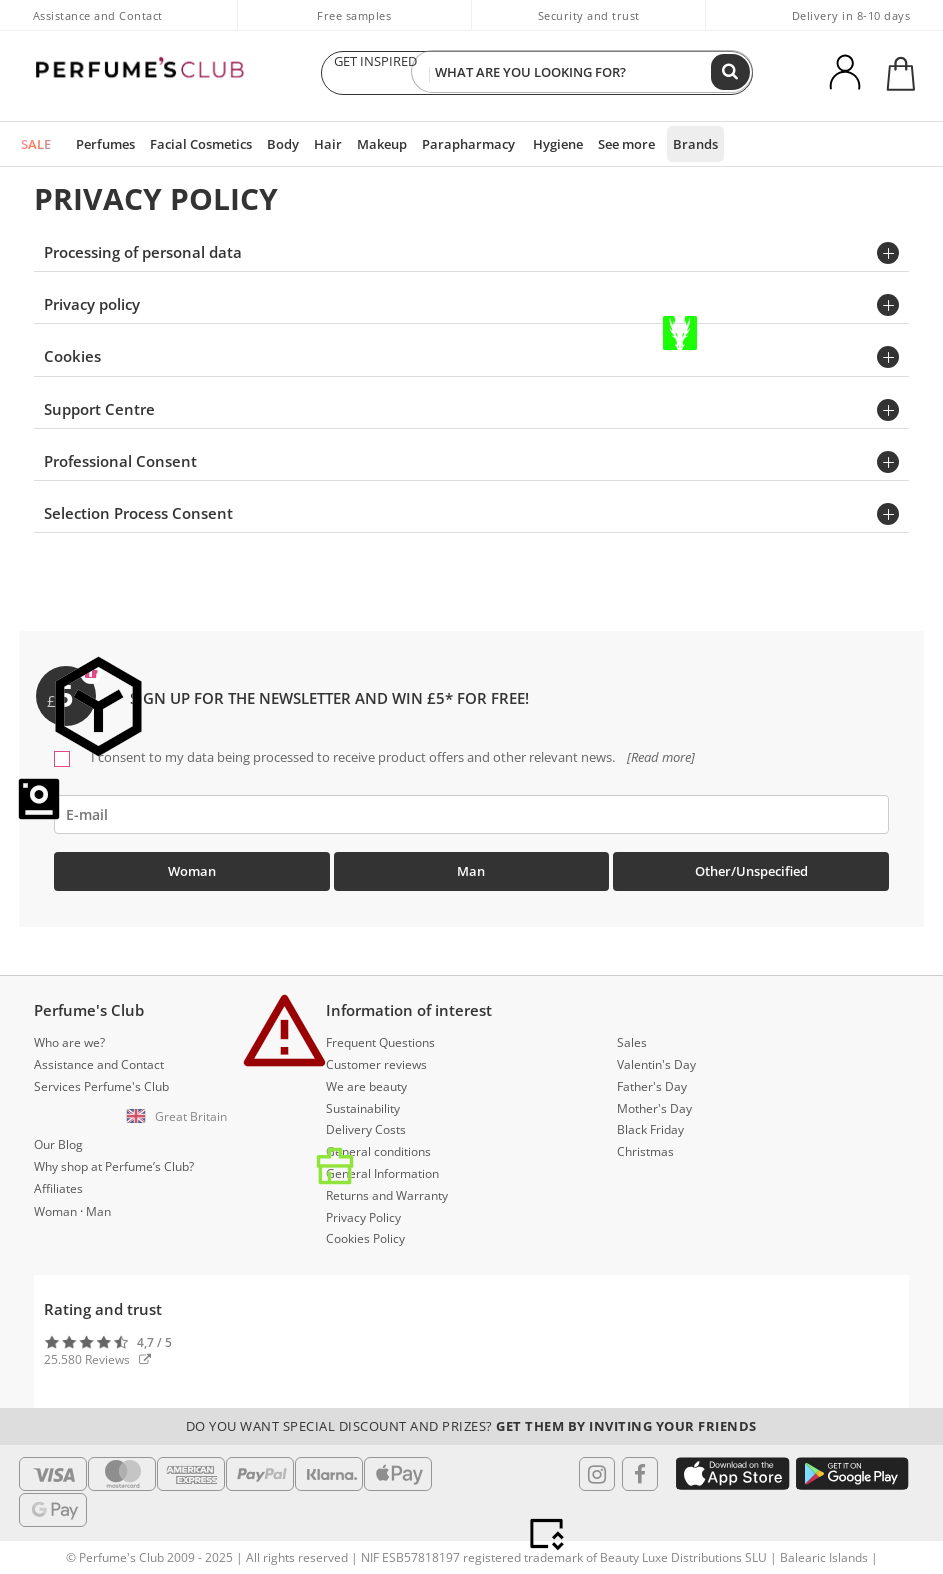 The height and width of the screenshot is (1574, 943). What do you see at coordinates (335, 1166) in the screenshot?
I see `access brush or painting tools` at bounding box center [335, 1166].